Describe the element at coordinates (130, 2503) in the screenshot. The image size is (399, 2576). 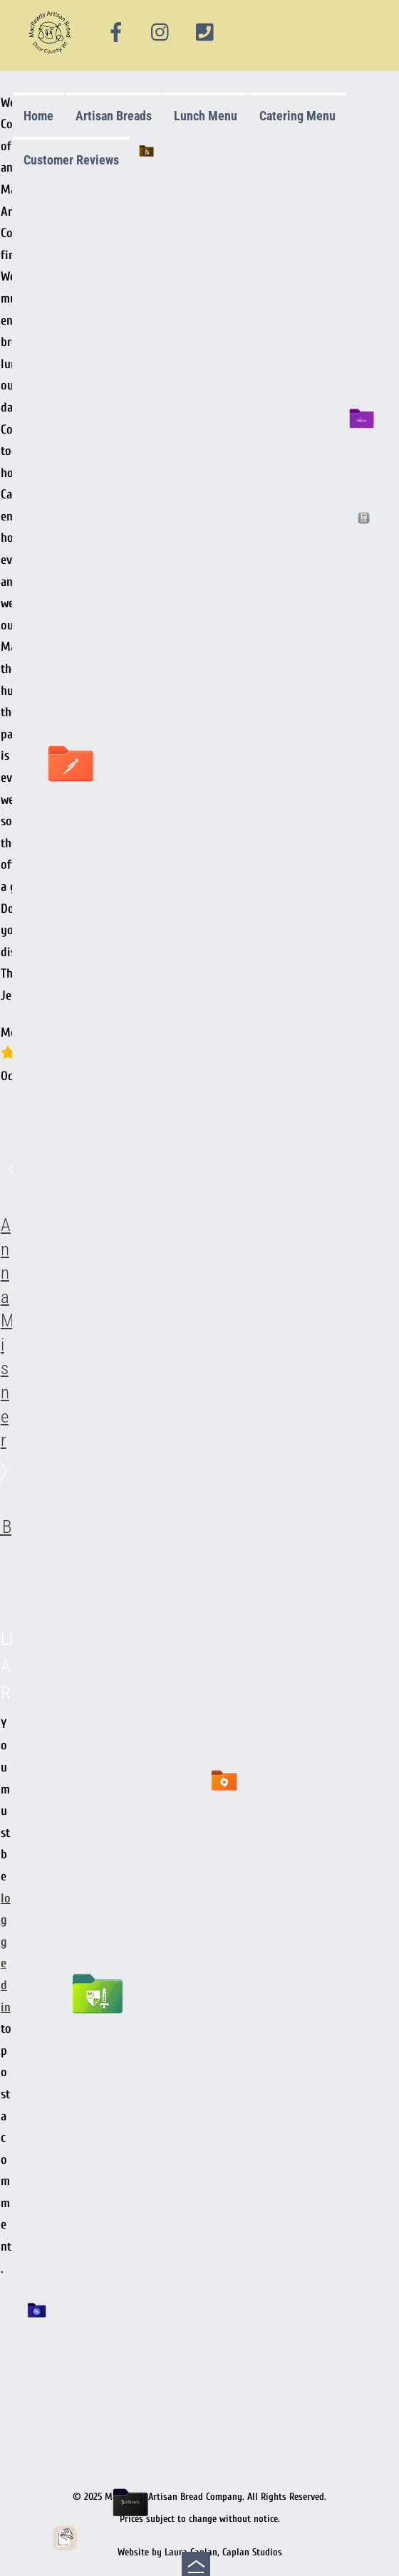
I see `folder containing death note anime/manga related files` at that location.